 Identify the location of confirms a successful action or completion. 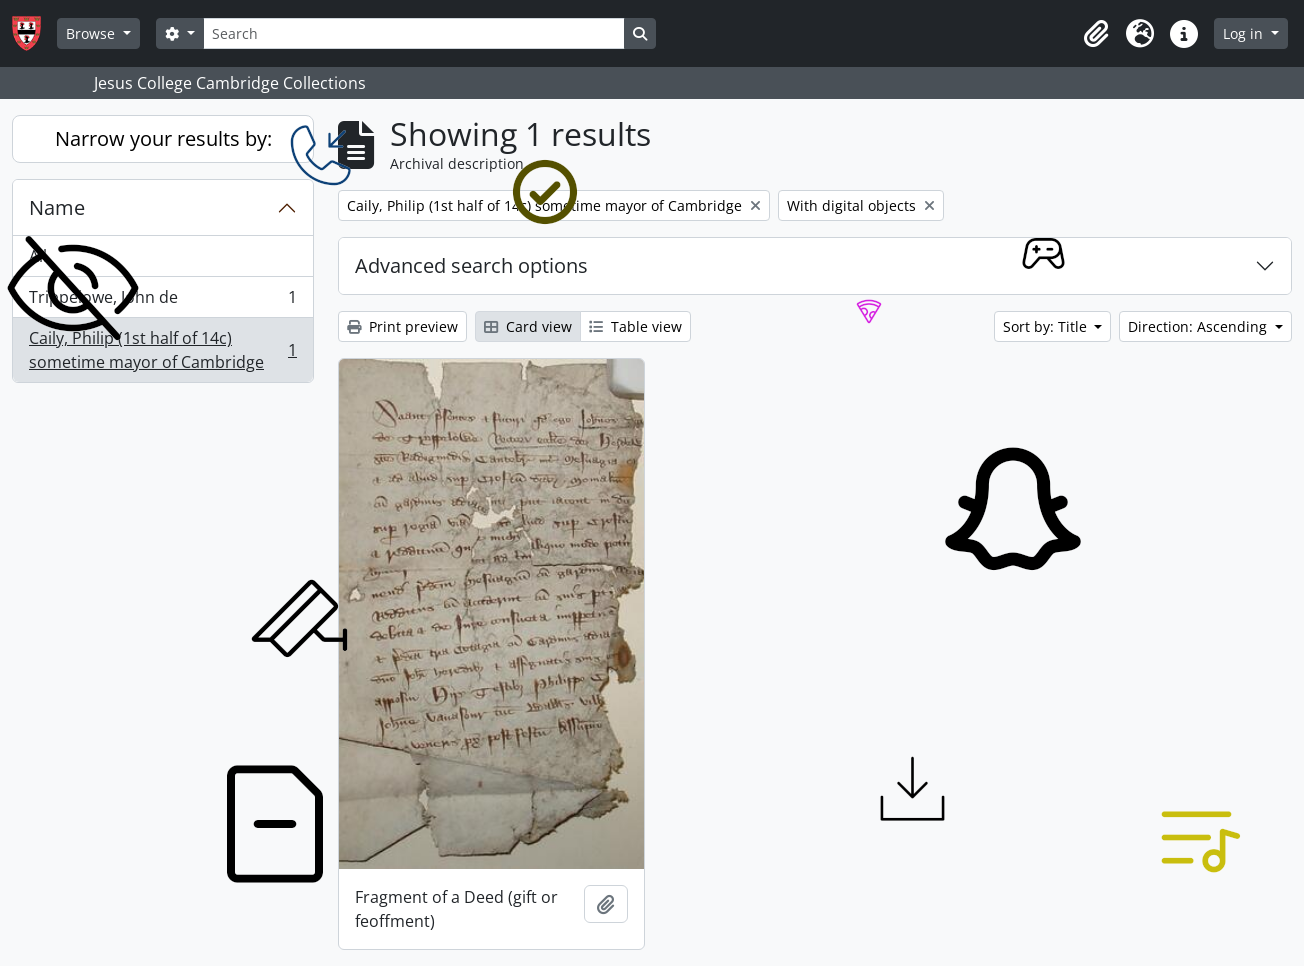
(545, 192).